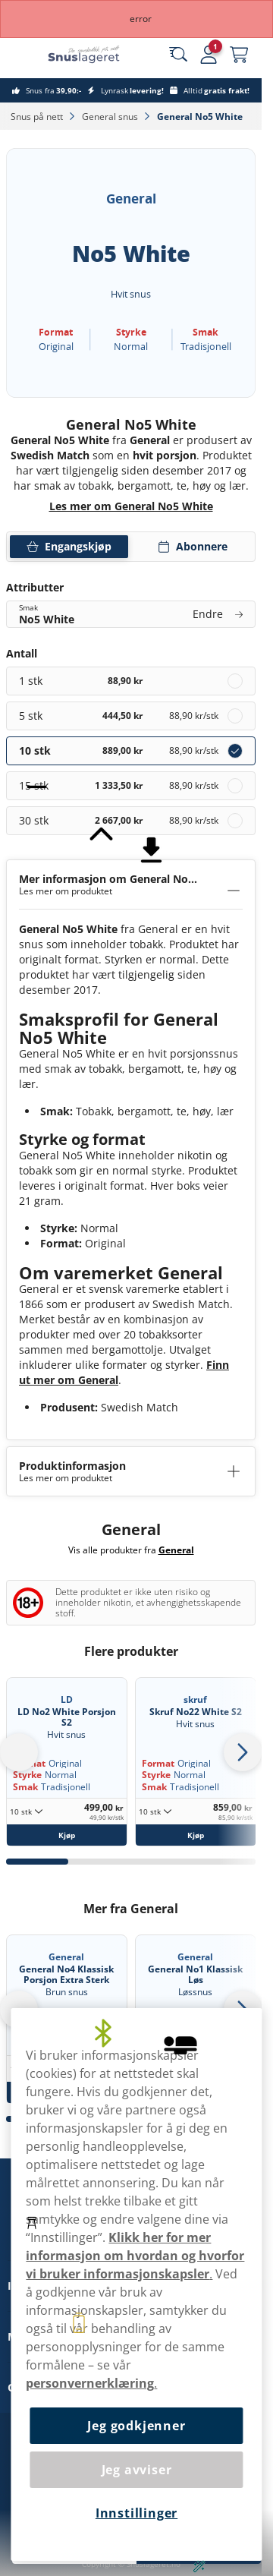 This screenshot has height=2576, width=273. What do you see at coordinates (180, 2045) in the screenshot?
I see `indicates flat-bed seat available on flight` at bounding box center [180, 2045].